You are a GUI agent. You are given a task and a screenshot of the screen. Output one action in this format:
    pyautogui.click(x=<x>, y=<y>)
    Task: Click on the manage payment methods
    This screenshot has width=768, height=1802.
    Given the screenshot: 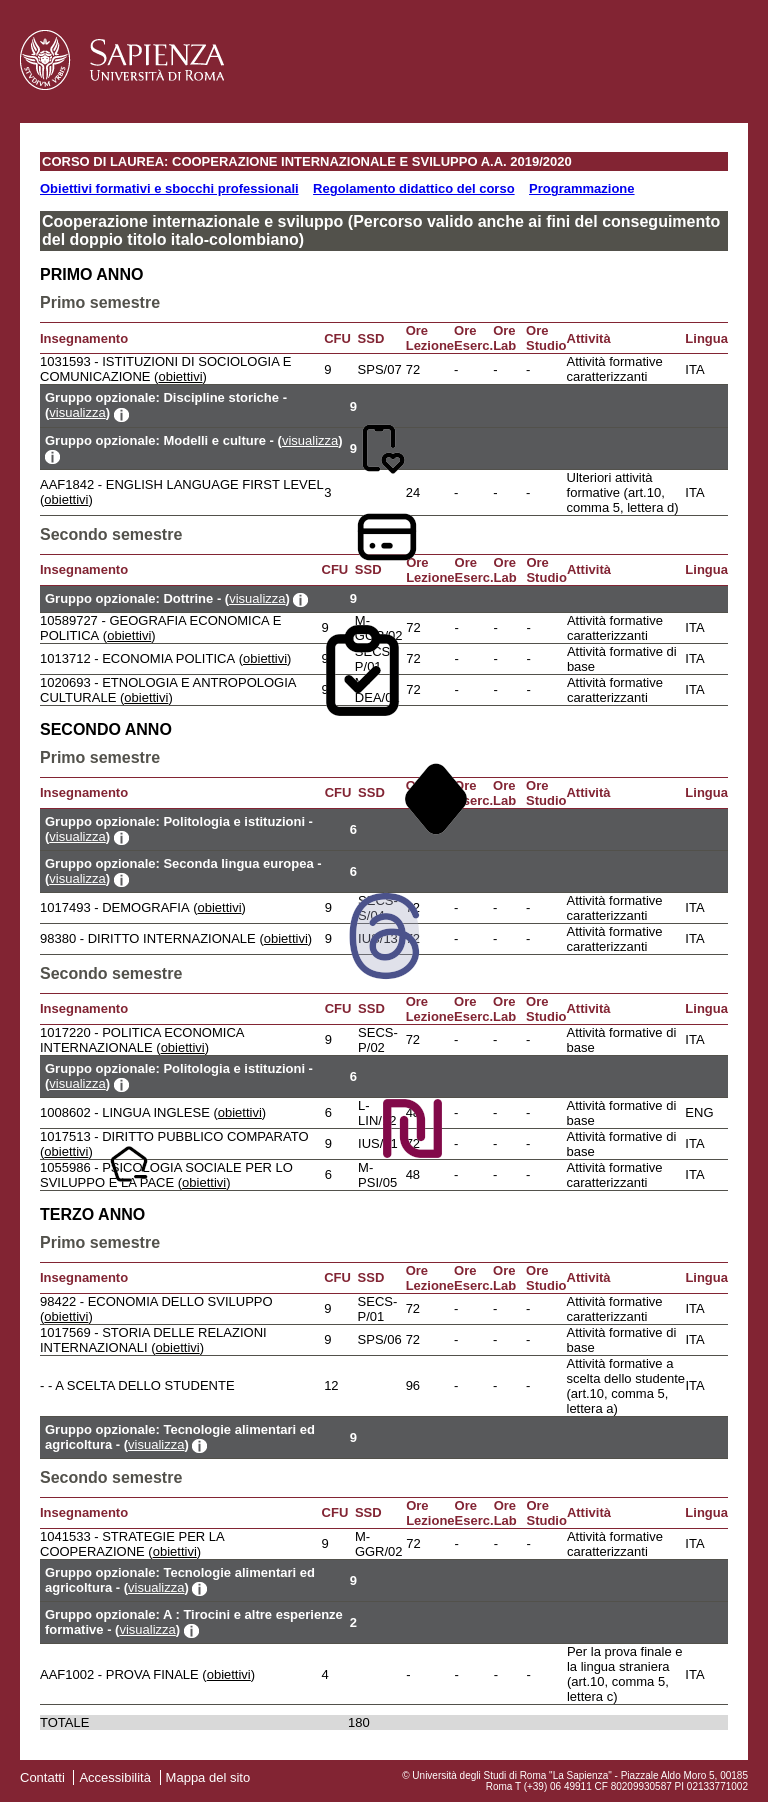 What is the action you would take?
    pyautogui.click(x=387, y=537)
    